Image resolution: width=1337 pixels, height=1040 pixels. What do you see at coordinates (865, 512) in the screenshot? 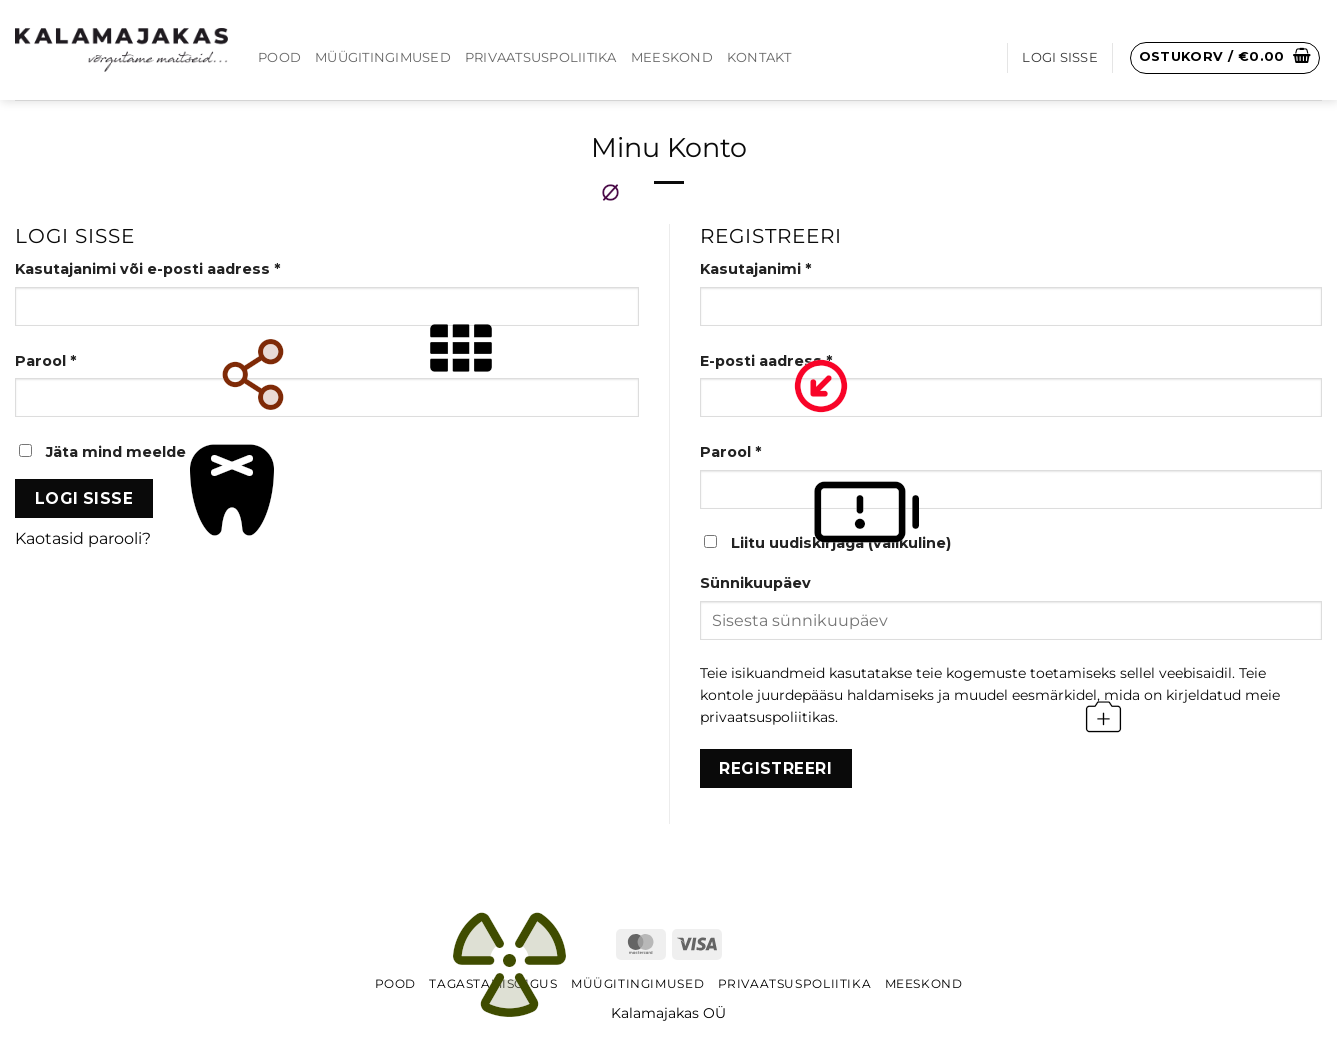
I see `indicates low battery warning` at bounding box center [865, 512].